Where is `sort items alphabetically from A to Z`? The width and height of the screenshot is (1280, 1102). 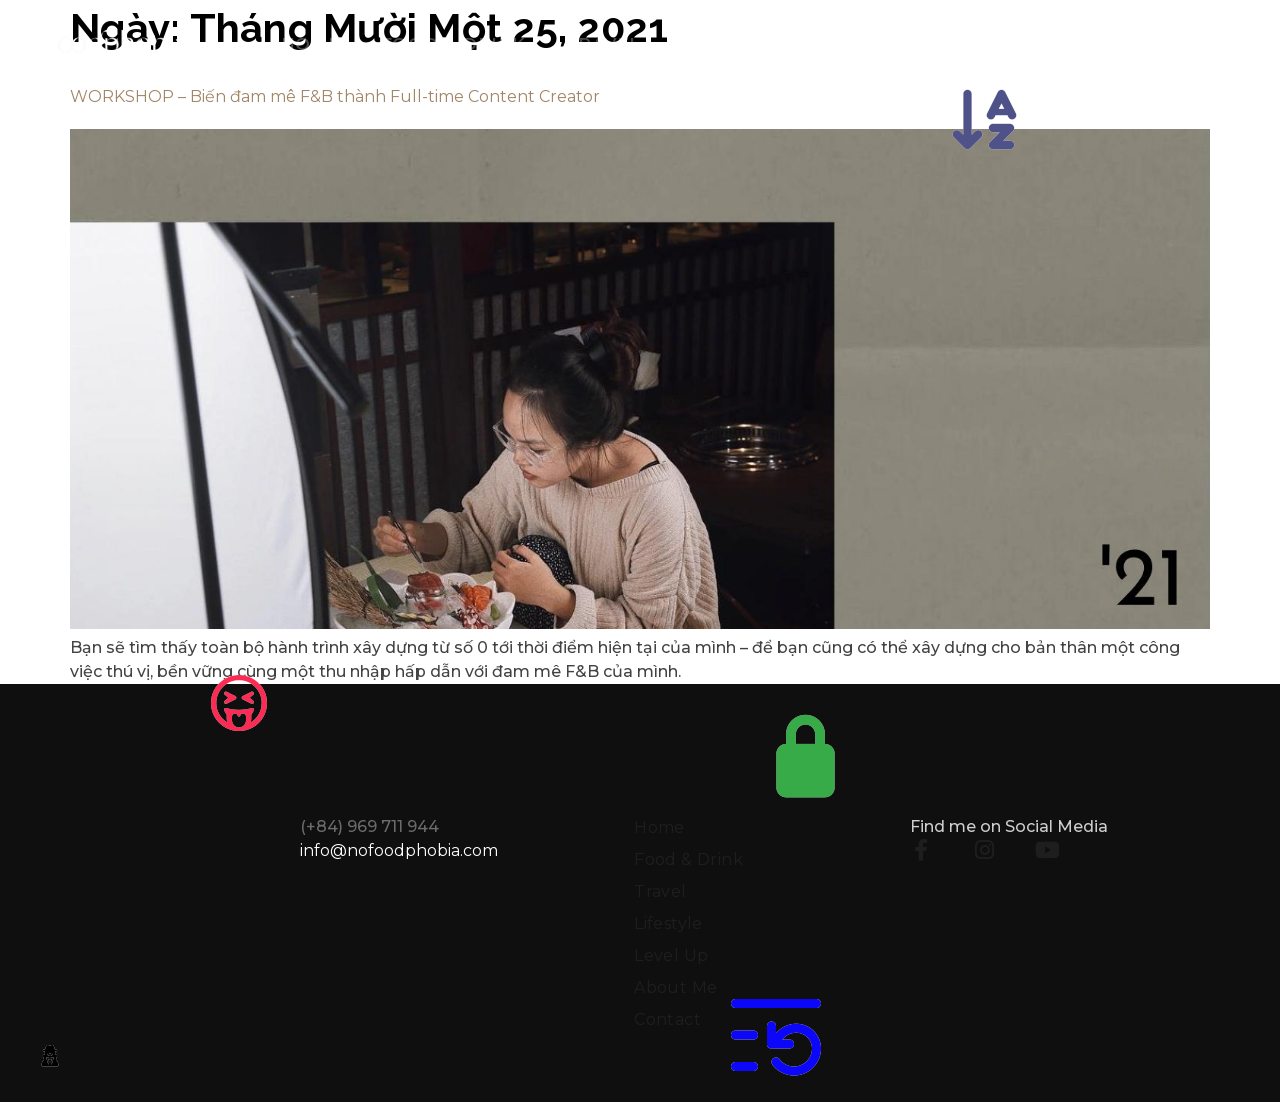 sort items alphabetically from A to Z is located at coordinates (984, 119).